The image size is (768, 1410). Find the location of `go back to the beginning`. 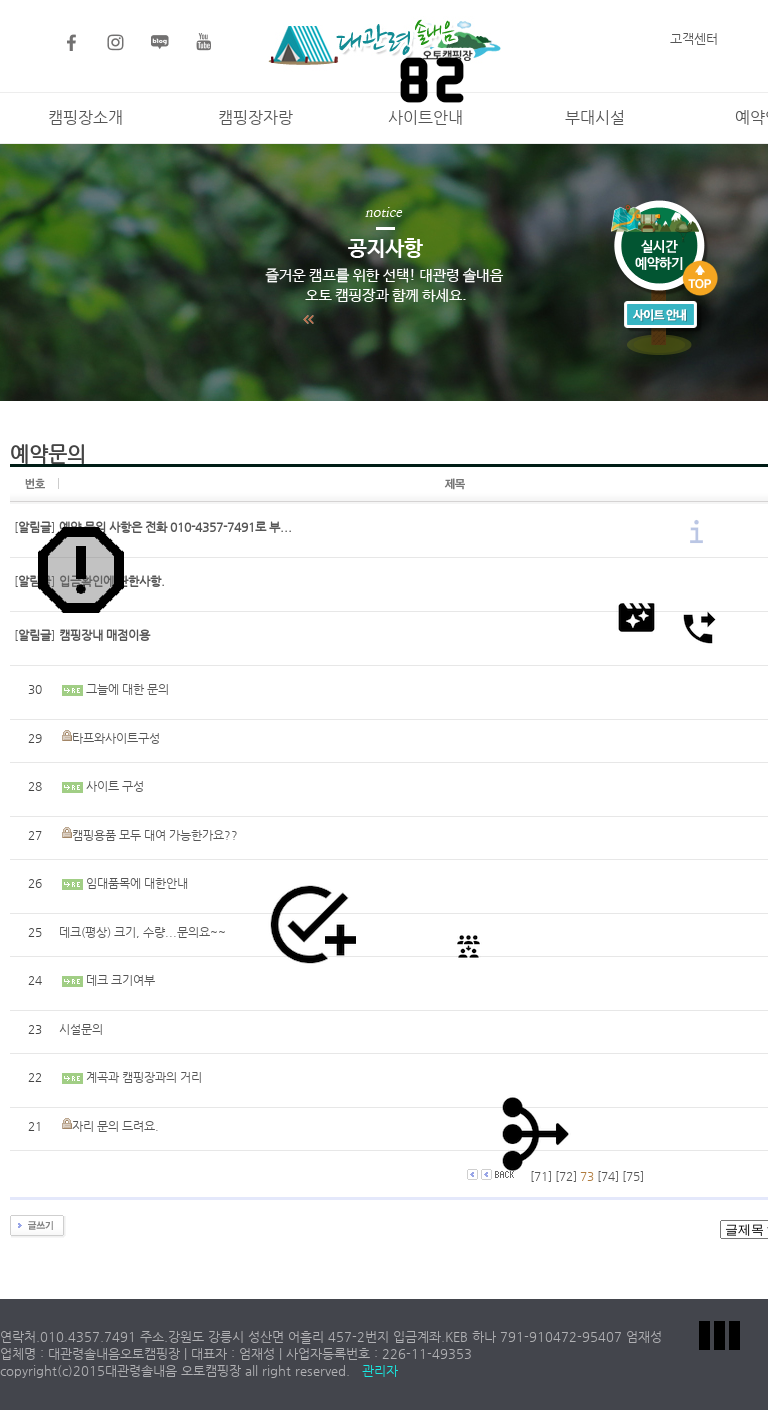

go back to the beginning is located at coordinates (308, 319).